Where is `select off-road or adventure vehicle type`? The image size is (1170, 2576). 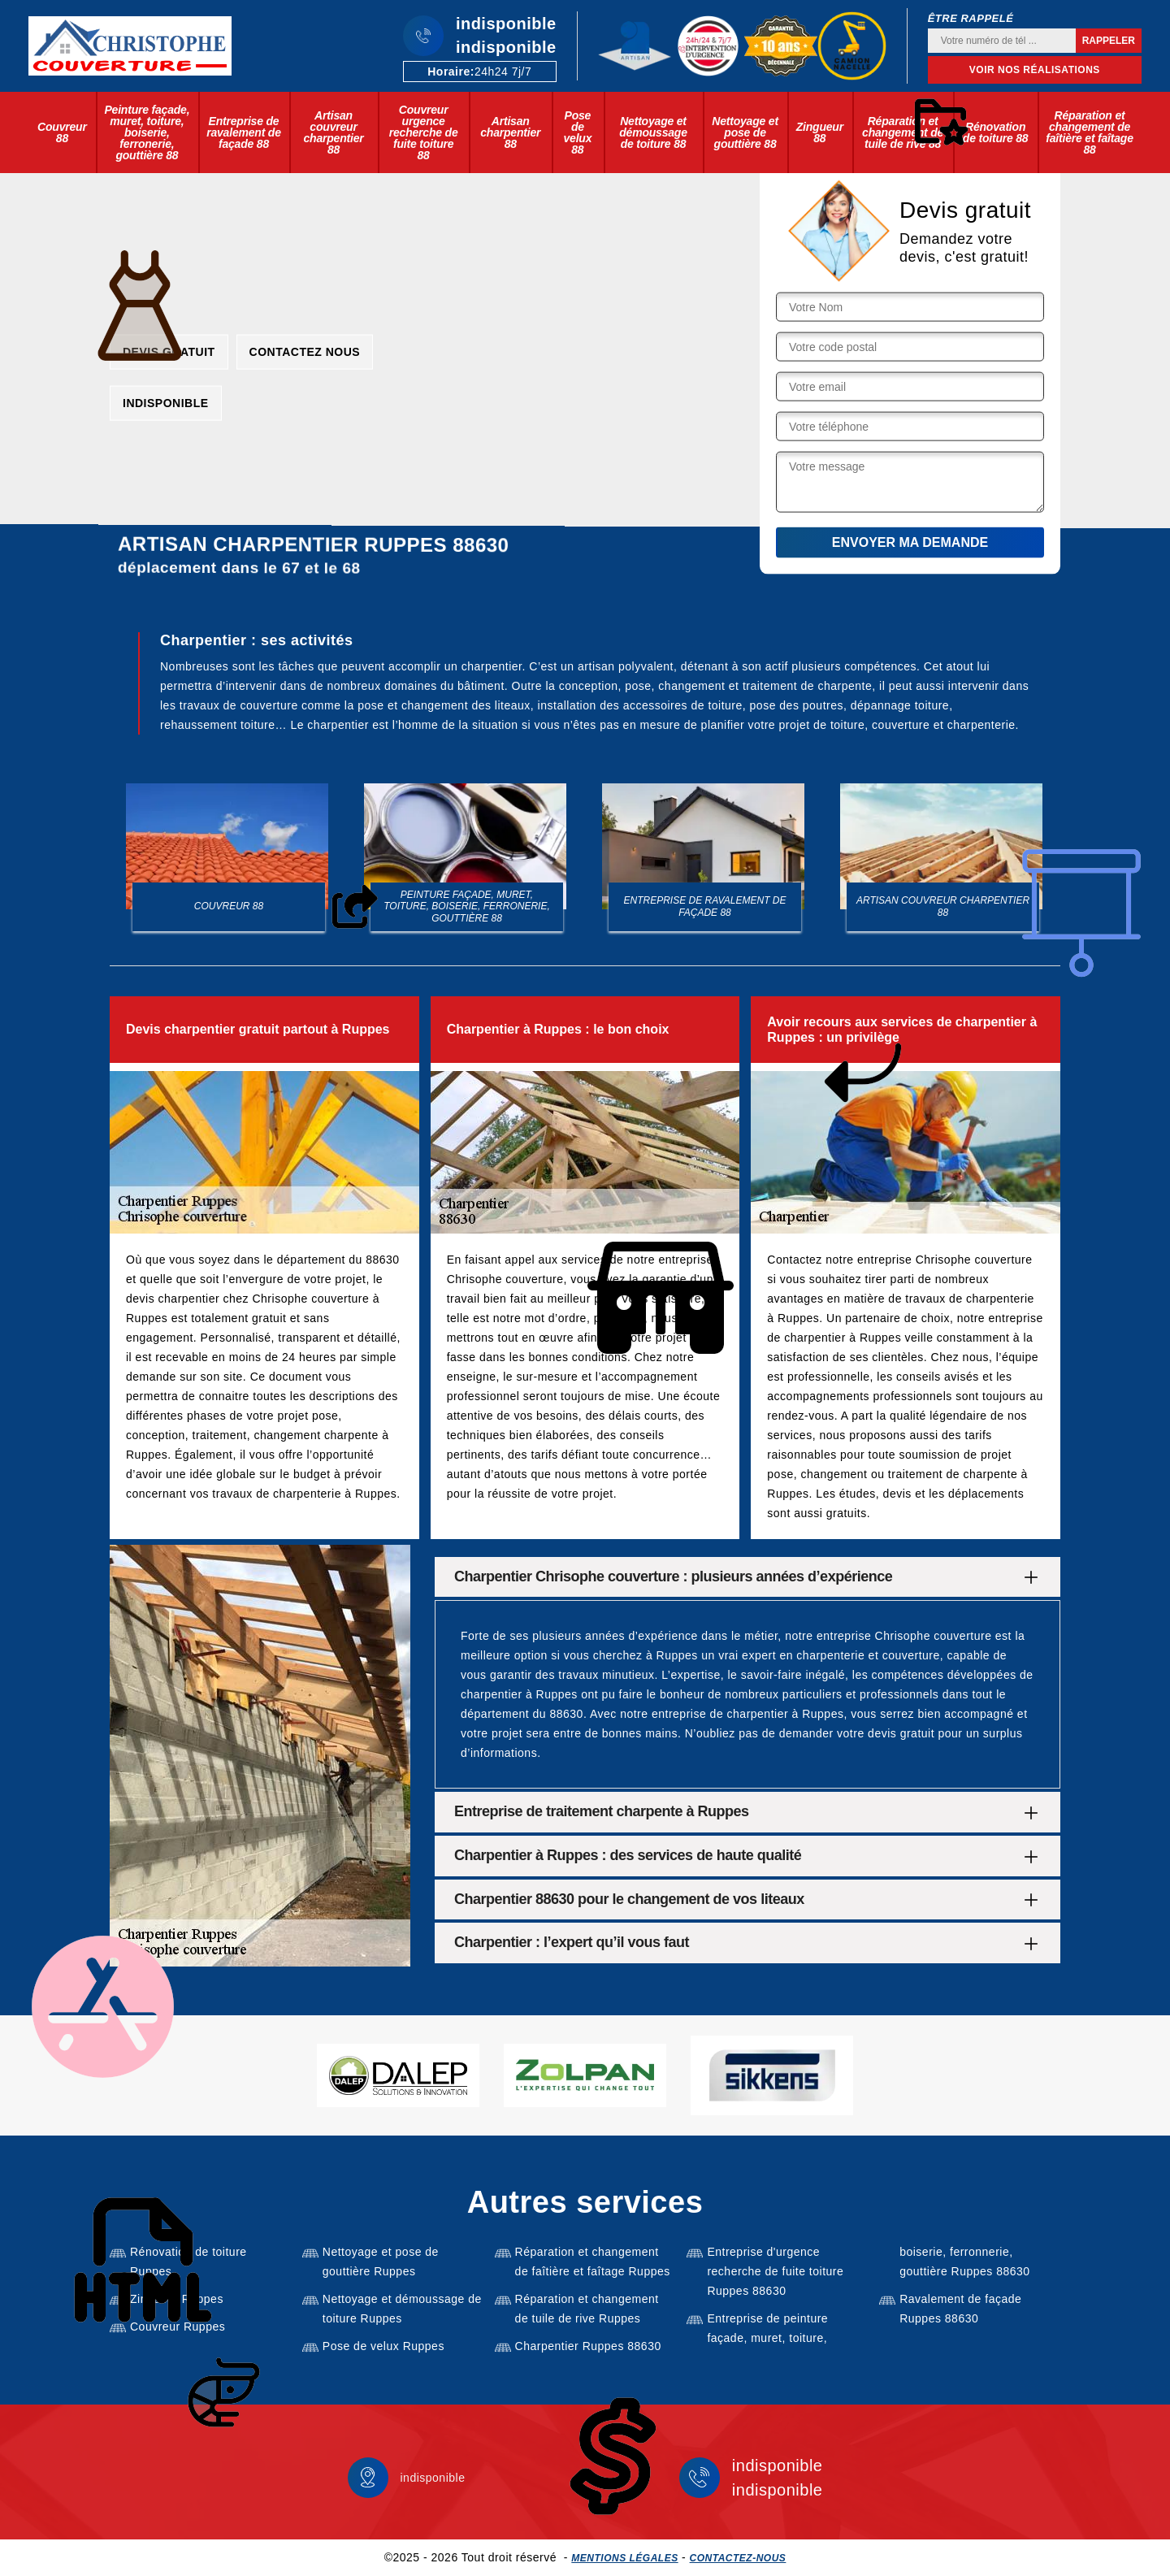
select off-road or adventure vehicle type is located at coordinates (661, 1300).